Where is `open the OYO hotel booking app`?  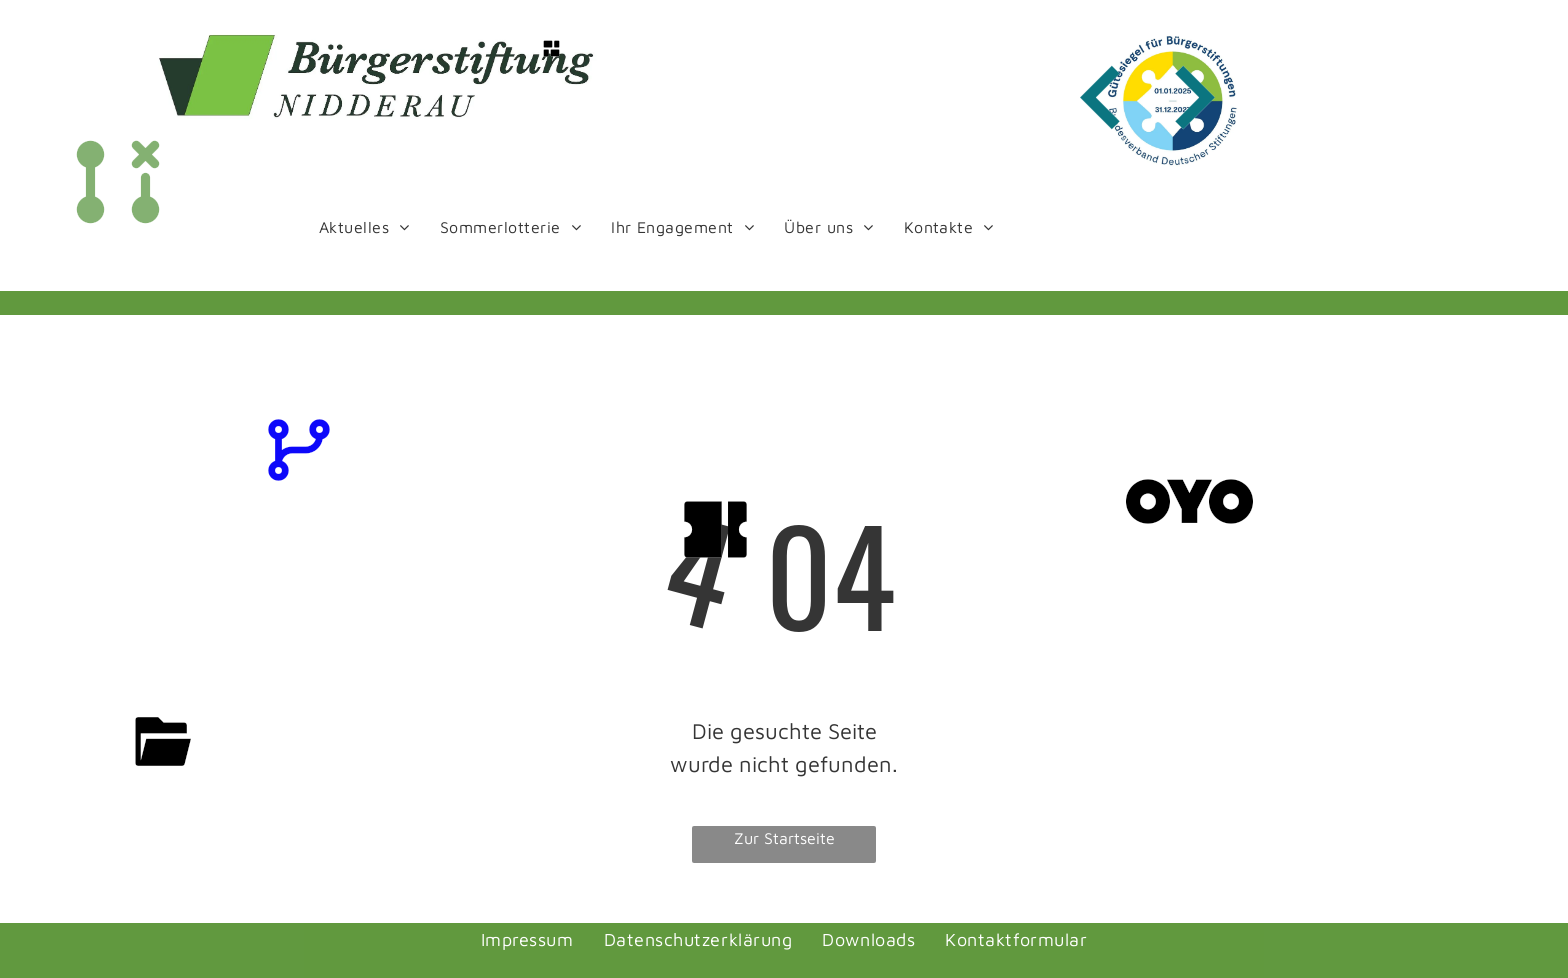 open the OYO hotel booking app is located at coordinates (1189, 501).